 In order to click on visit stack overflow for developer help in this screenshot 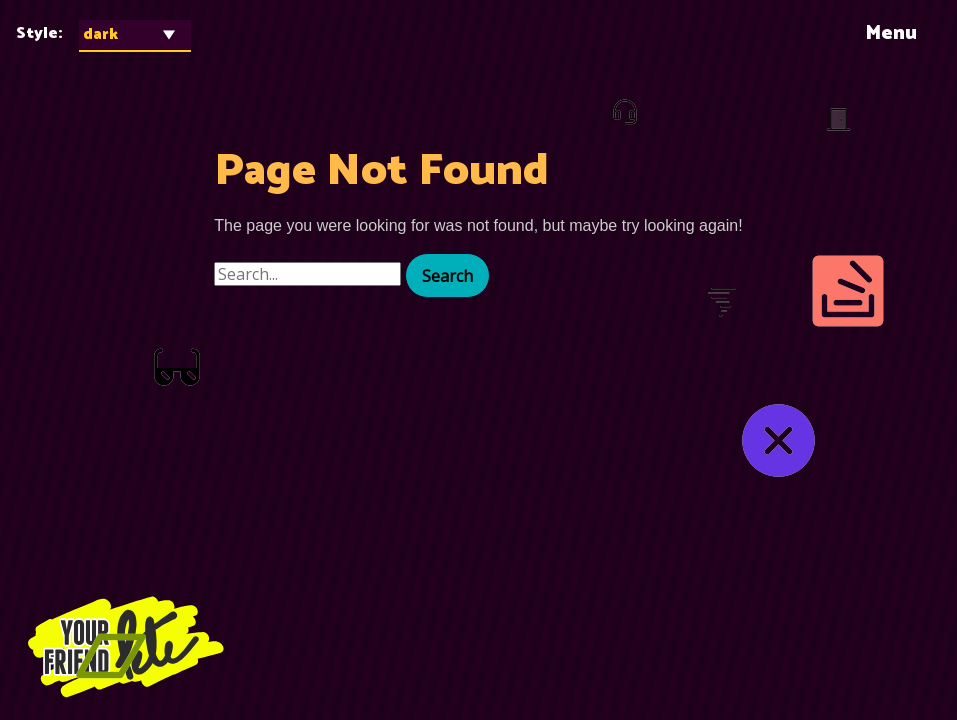, I will do `click(848, 291)`.